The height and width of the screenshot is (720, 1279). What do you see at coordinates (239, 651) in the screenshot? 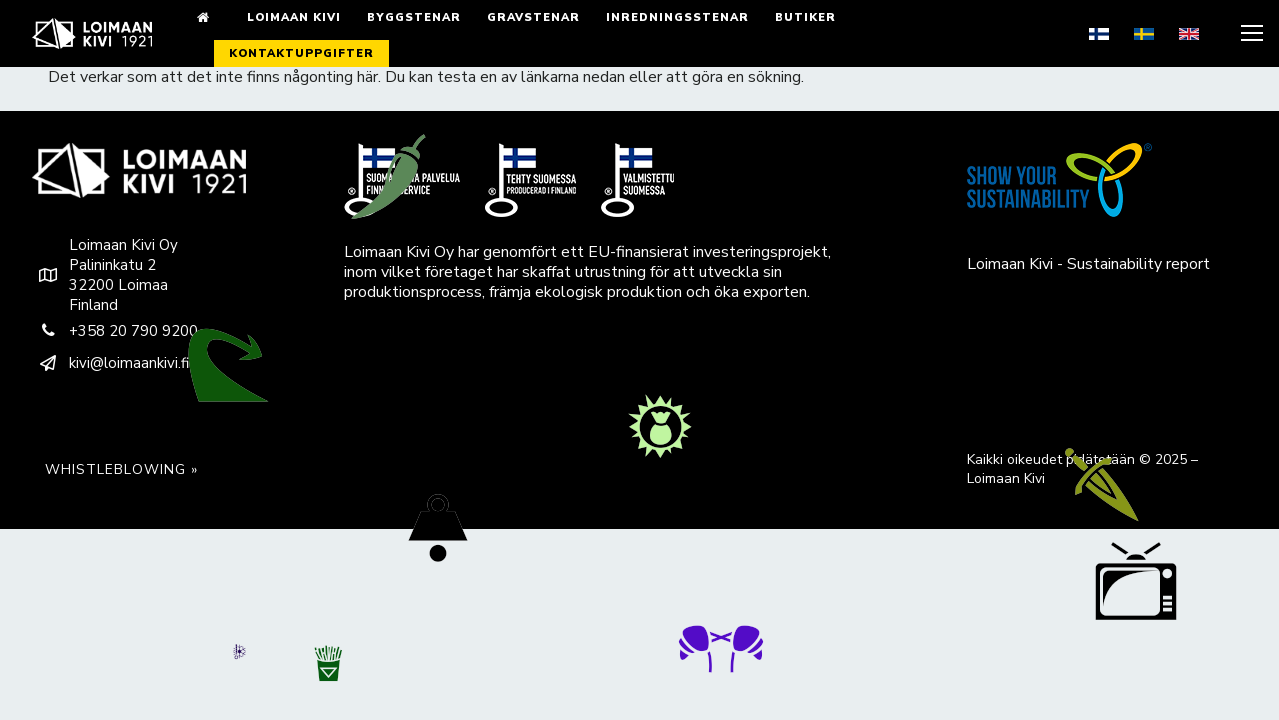
I see `indicates cold temperature or low reading` at bounding box center [239, 651].